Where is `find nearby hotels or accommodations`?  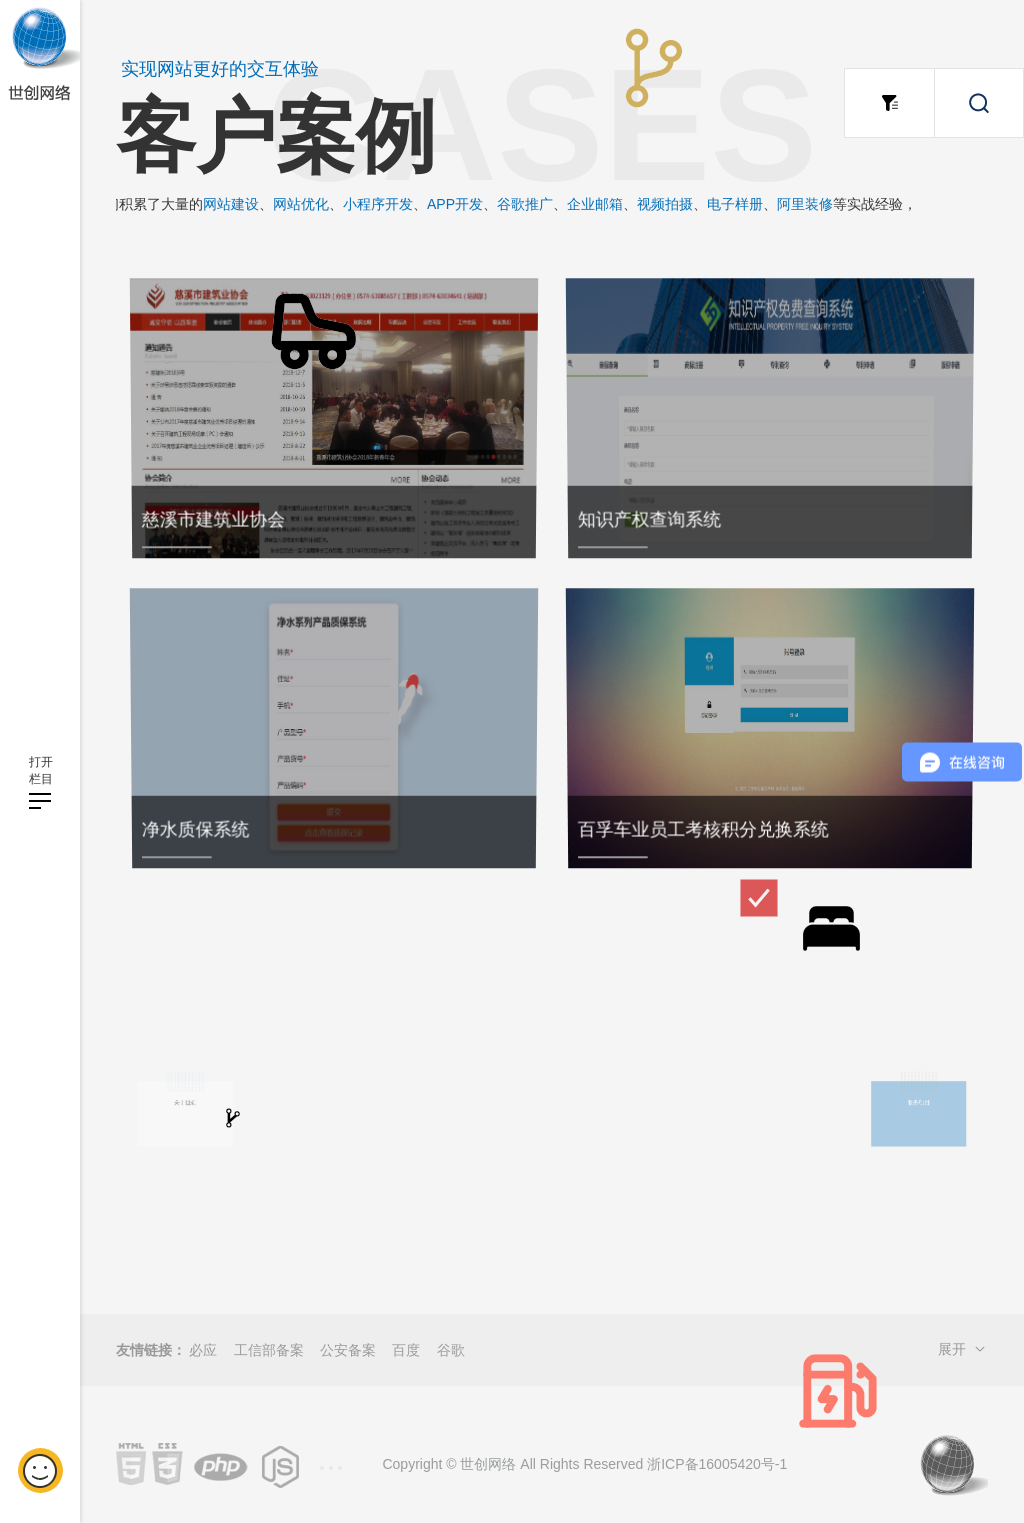 find nearby hotels or accommodations is located at coordinates (831, 928).